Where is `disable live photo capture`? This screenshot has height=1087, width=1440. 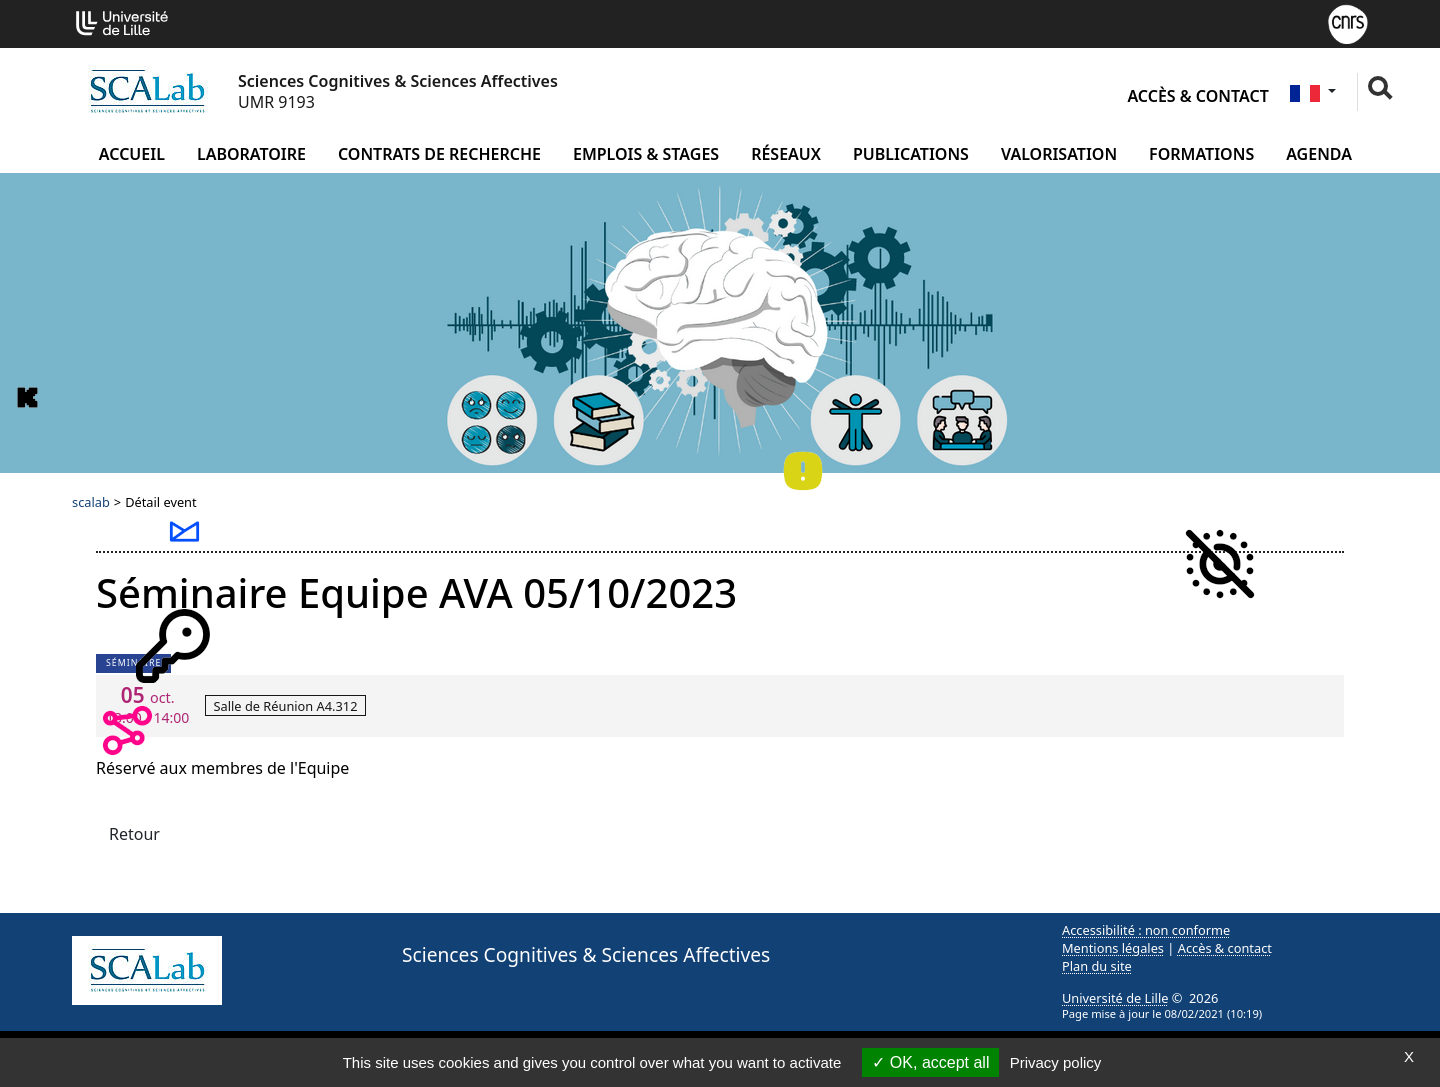 disable live photo capture is located at coordinates (1220, 564).